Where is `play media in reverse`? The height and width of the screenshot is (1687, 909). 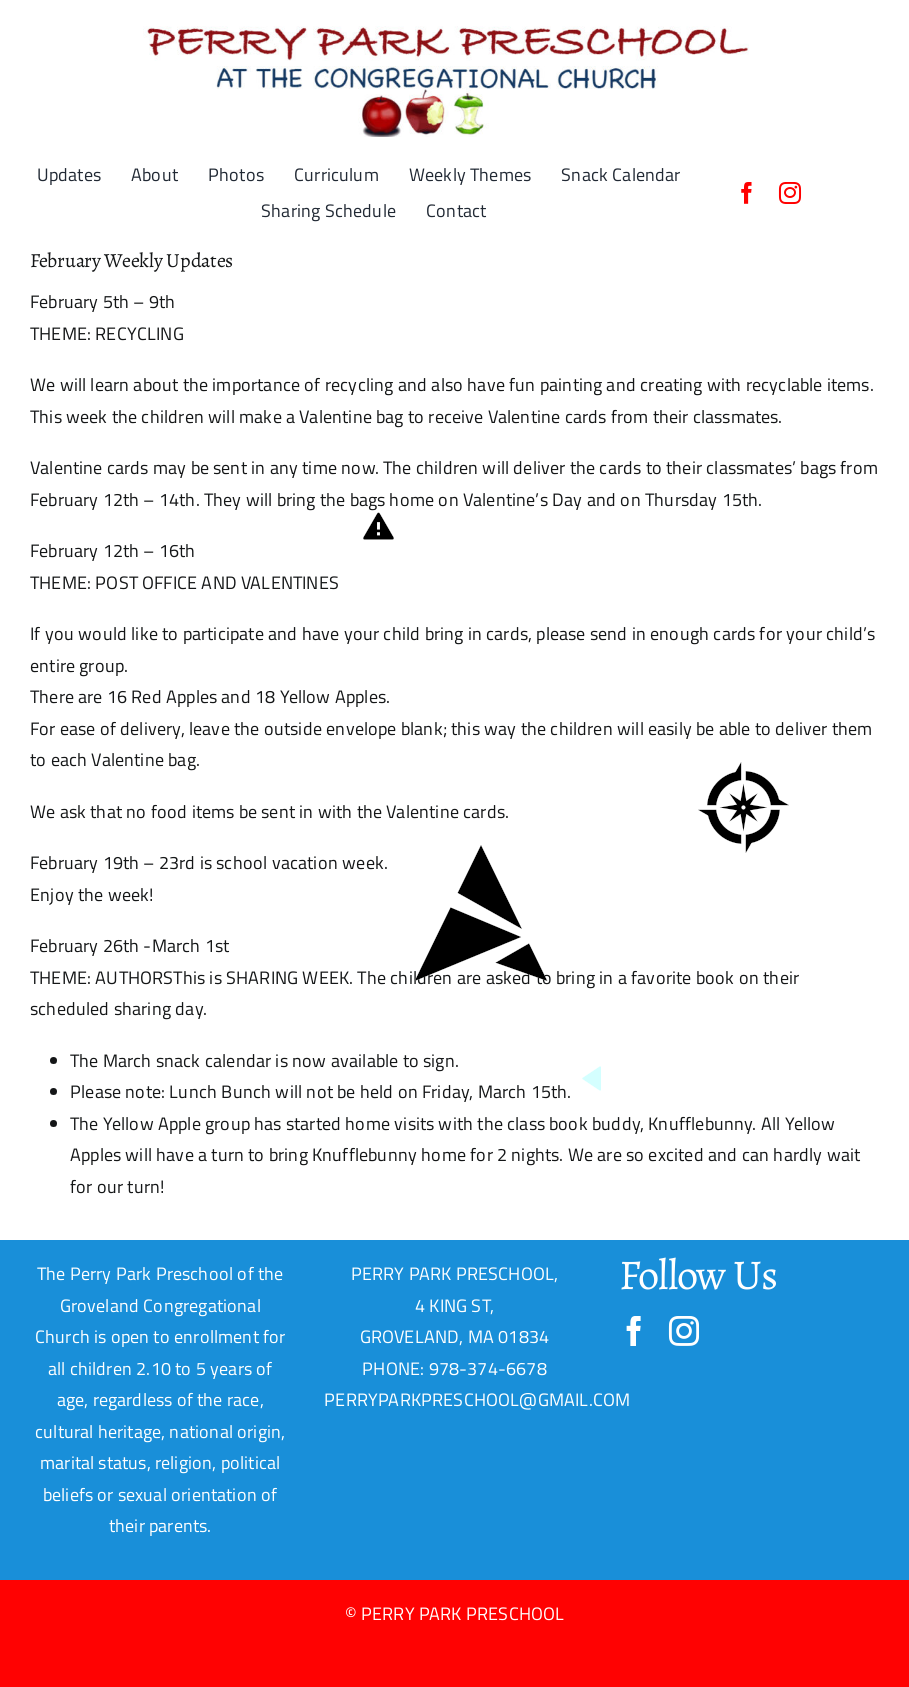 play media in reverse is located at coordinates (594, 1078).